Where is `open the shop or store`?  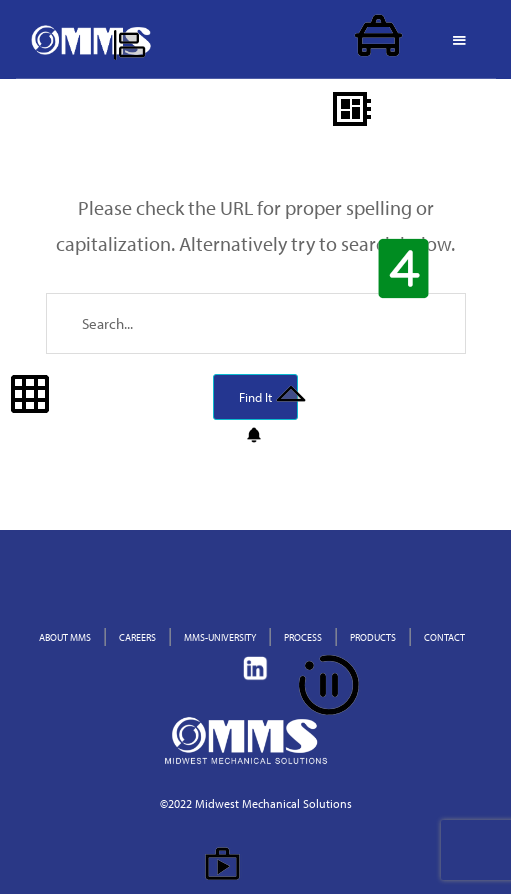 open the shop or store is located at coordinates (222, 864).